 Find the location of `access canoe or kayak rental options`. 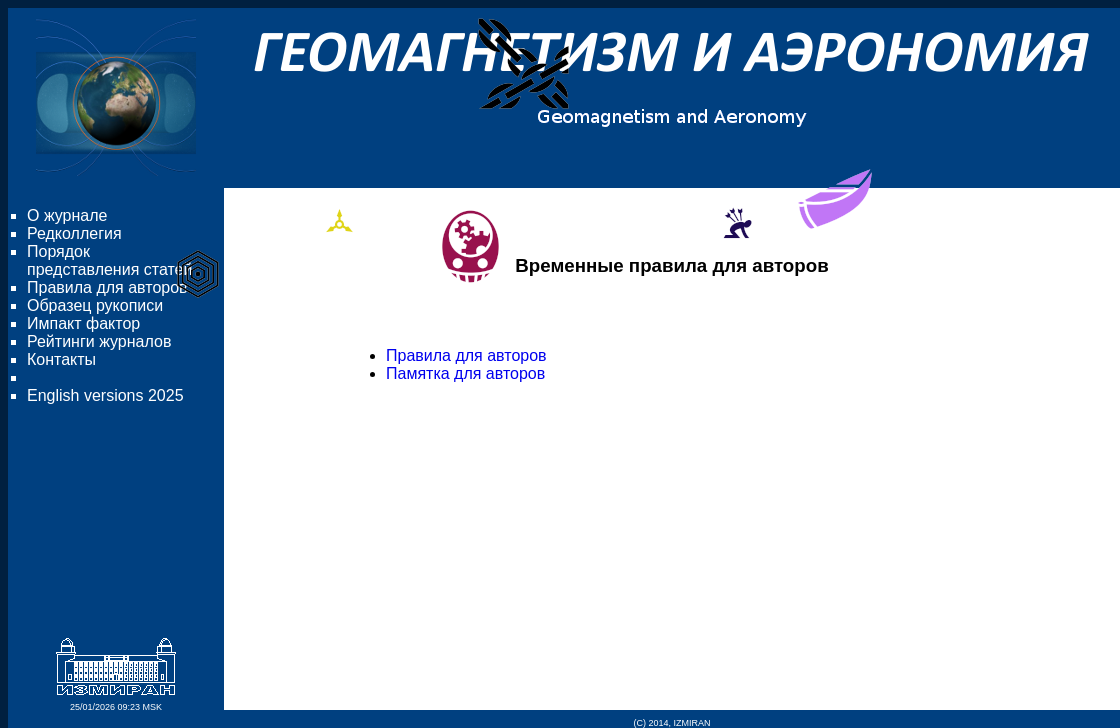

access canoe or kayak rental options is located at coordinates (835, 199).